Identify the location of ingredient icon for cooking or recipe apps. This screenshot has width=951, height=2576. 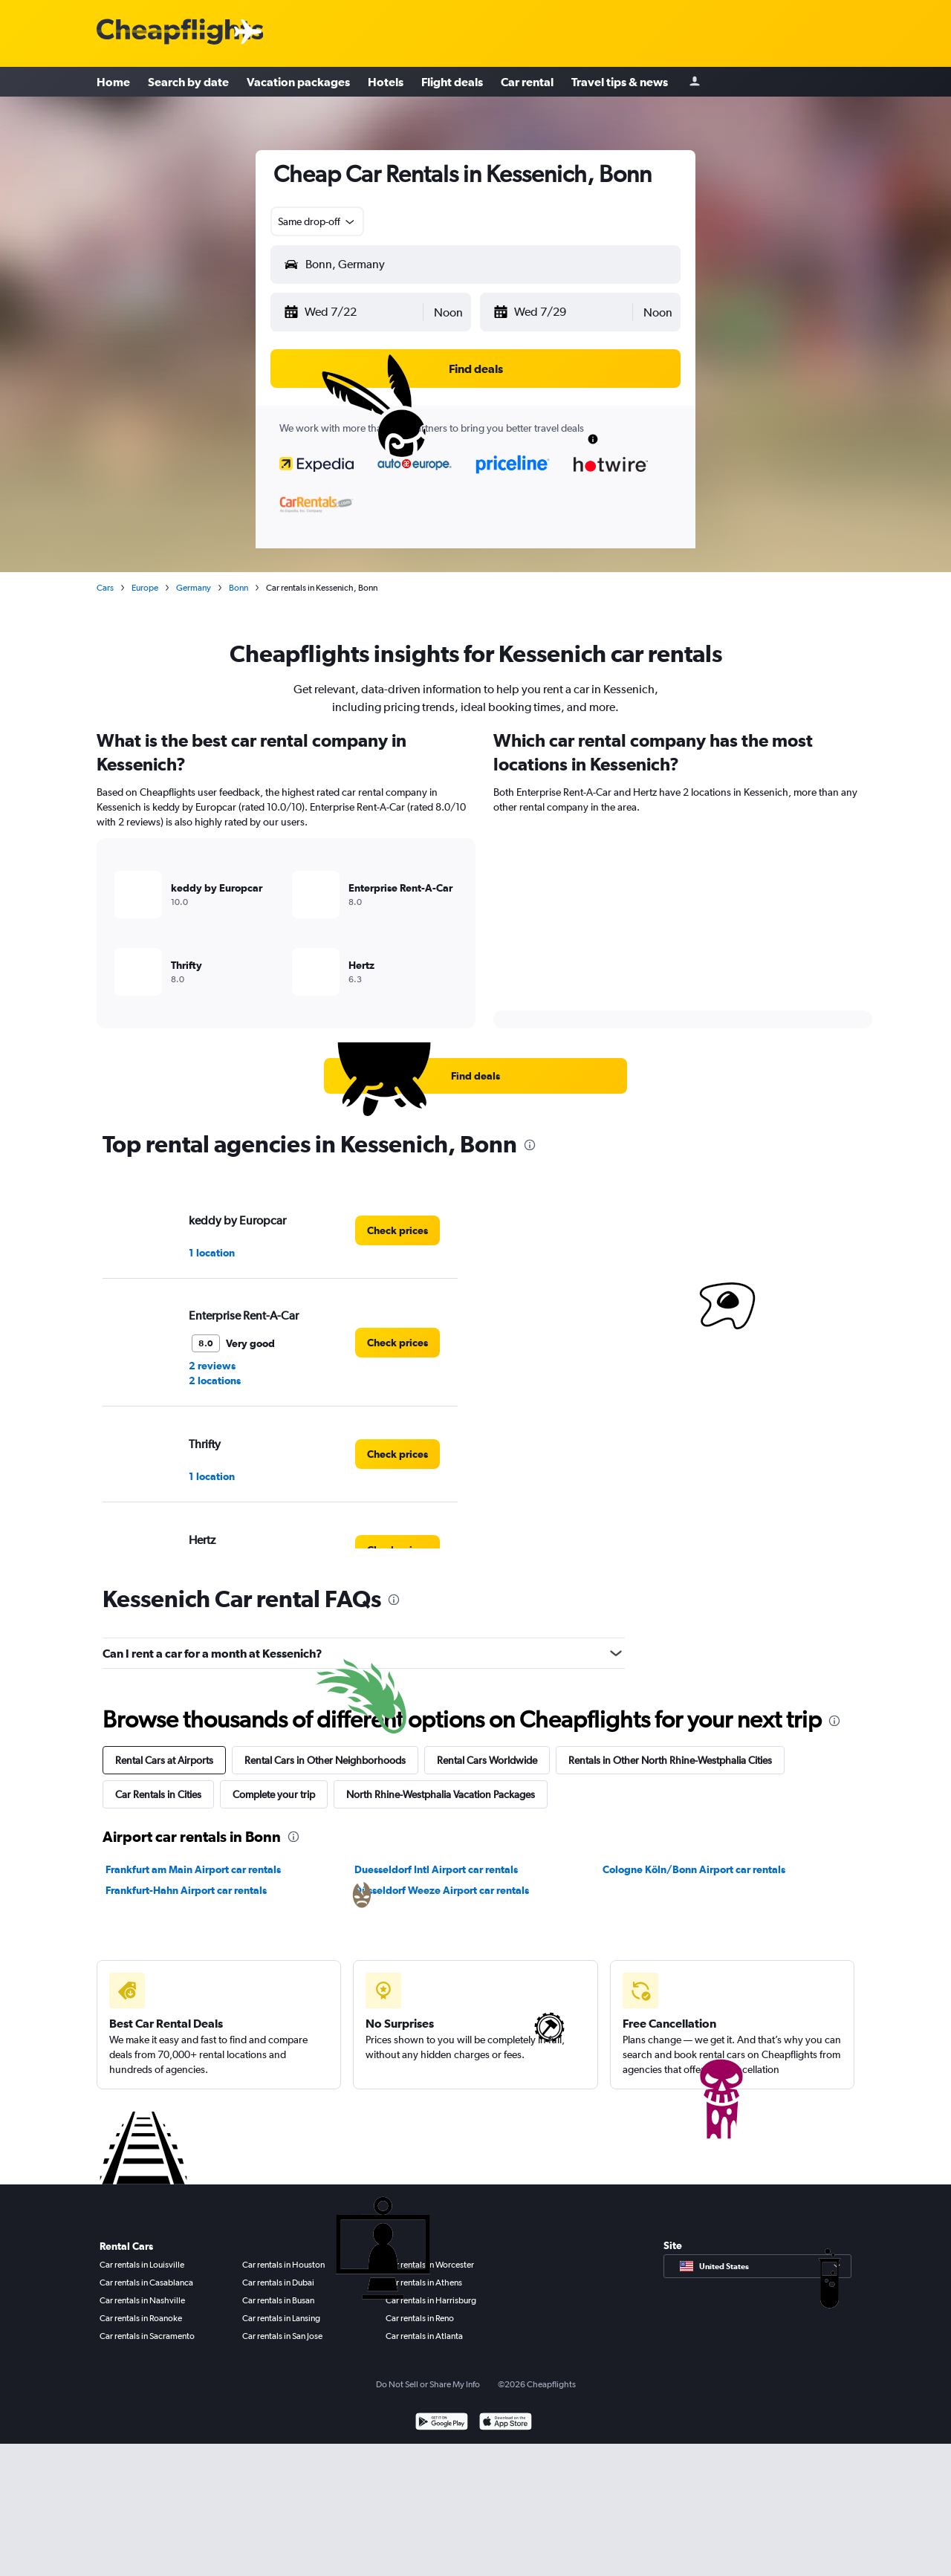
(727, 1303).